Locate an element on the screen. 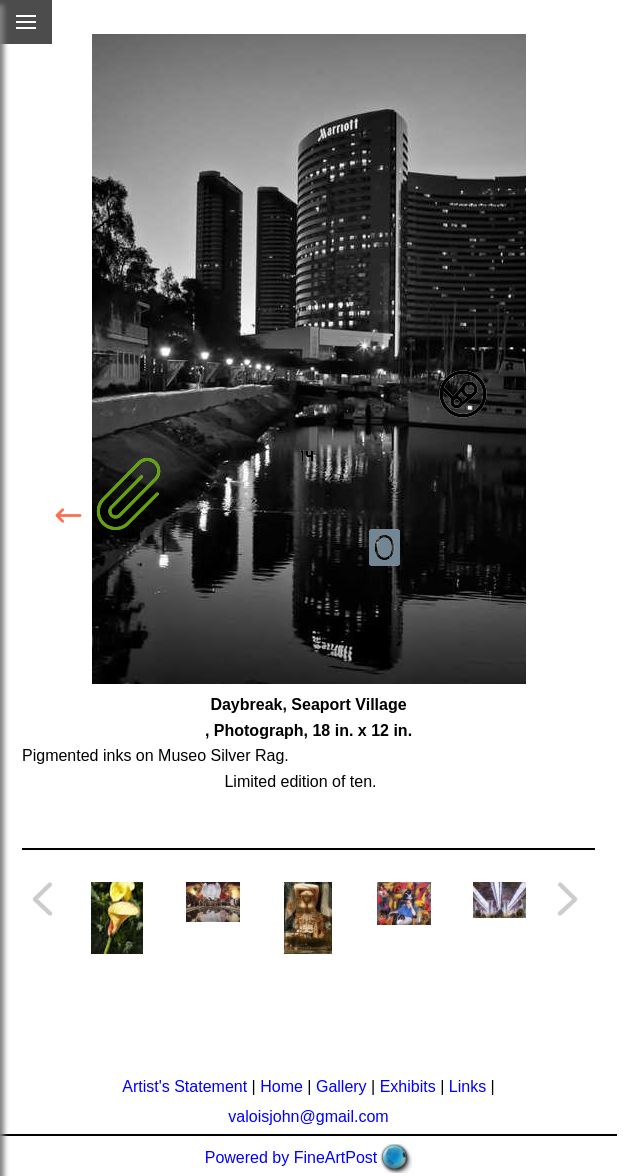 The width and height of the screenshot is (623, 1176). go back to the previous page is located at coordinates (68, 515).